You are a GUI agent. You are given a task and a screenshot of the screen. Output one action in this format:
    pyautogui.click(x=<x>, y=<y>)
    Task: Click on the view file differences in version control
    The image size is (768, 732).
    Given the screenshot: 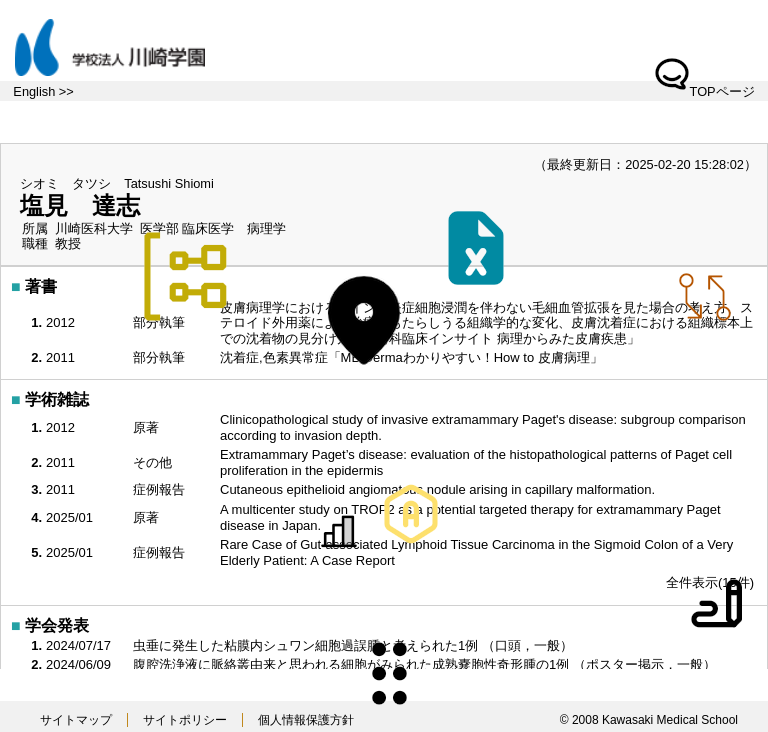 What is the action you would take?
    pyautogui.click(x=705, y=297)
    